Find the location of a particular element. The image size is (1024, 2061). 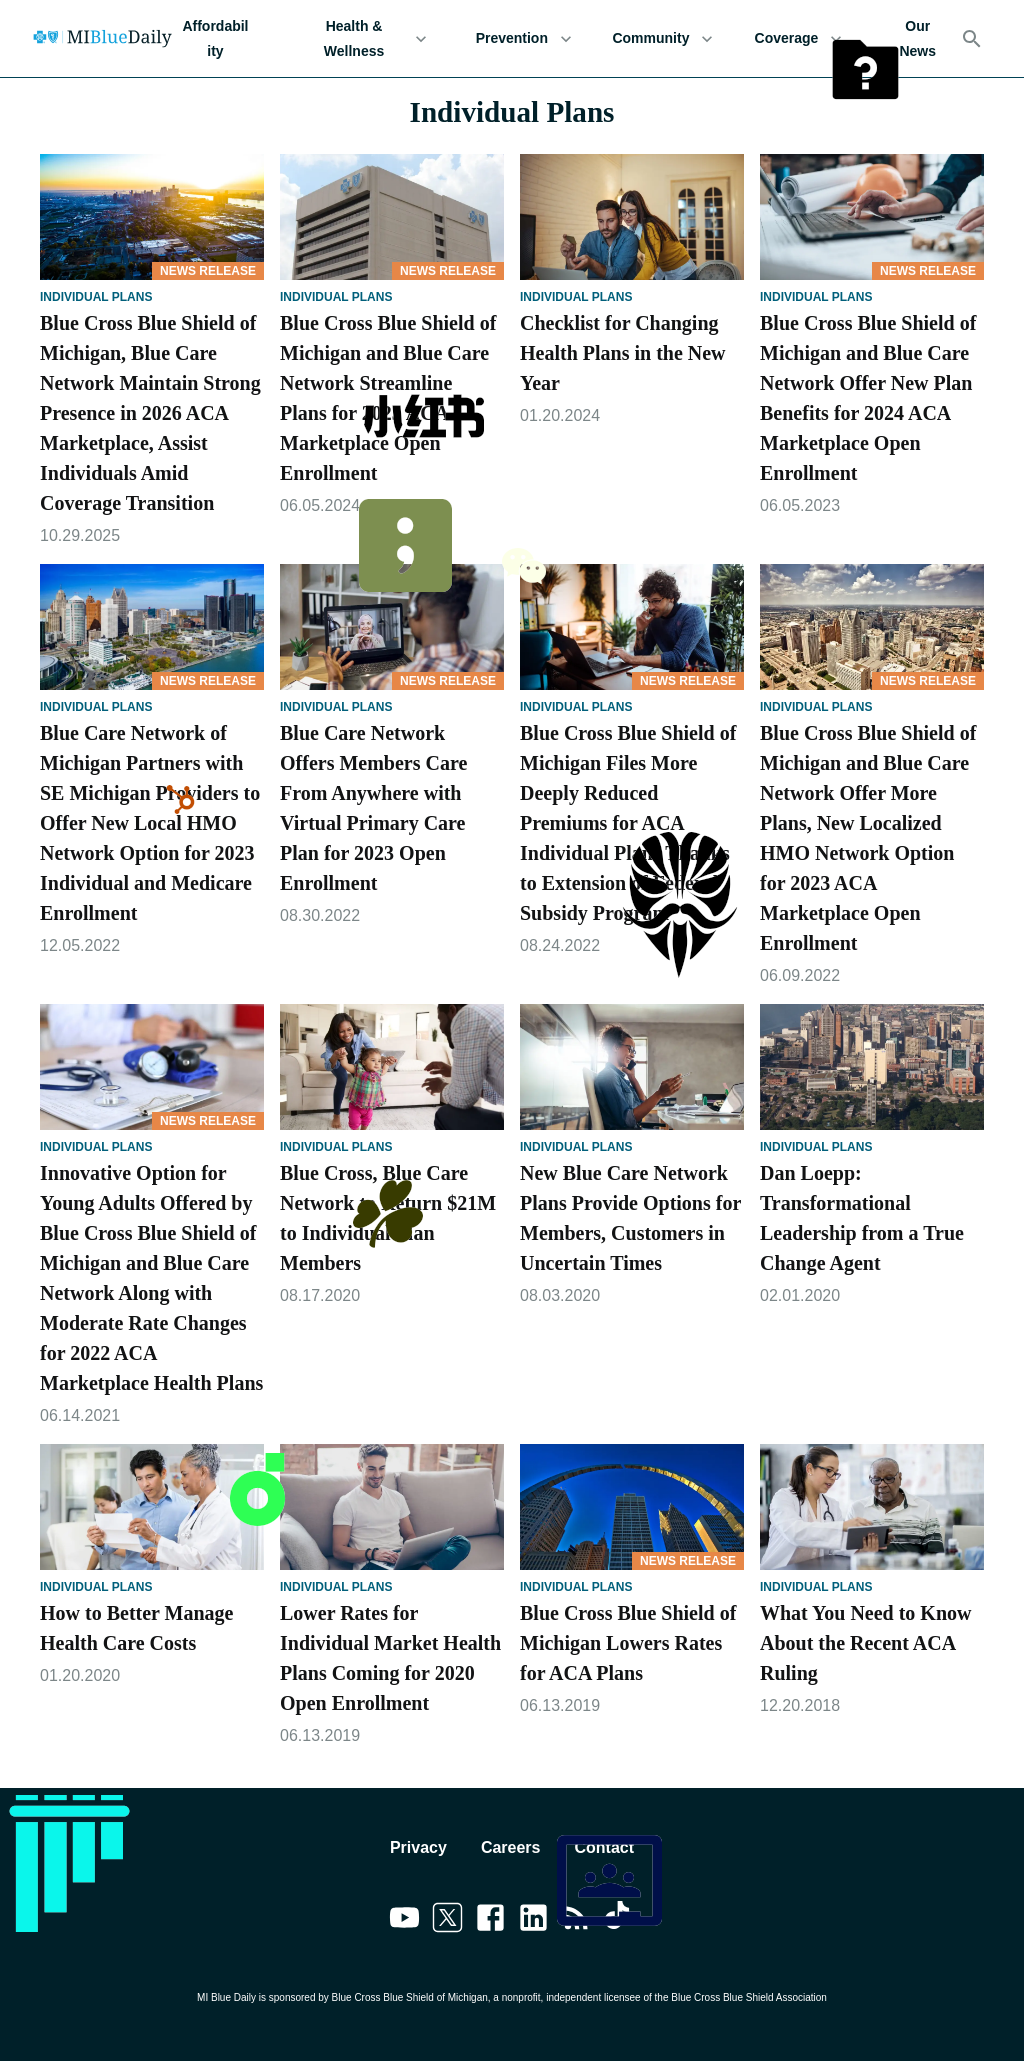

open magisk root management app is located at coordinates (680, 905).